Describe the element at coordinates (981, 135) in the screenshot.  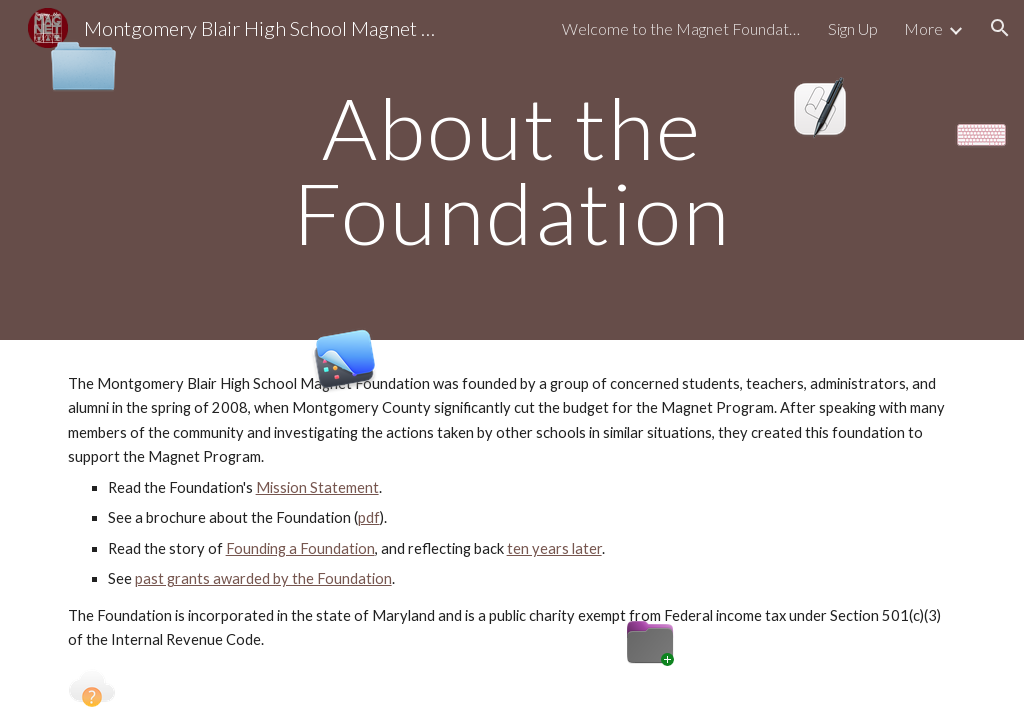
I see `indicates a pink external keyboard is connected` at that location.